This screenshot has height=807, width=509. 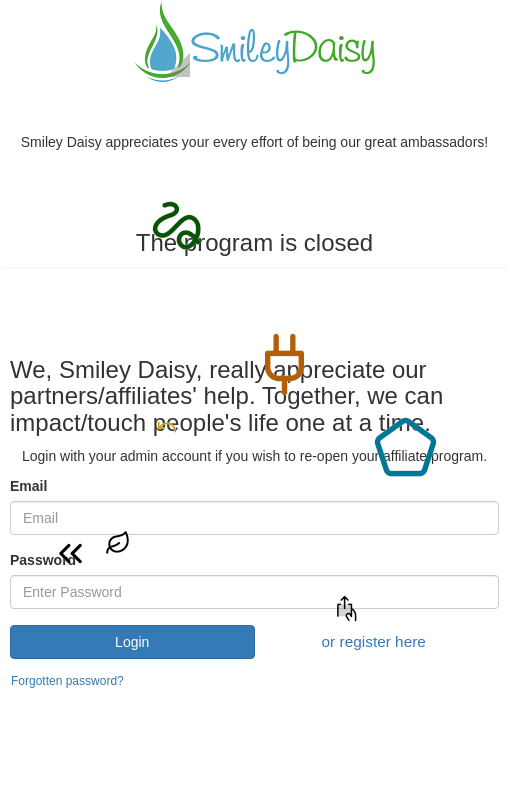 I want to click on deposit or upload funds manually, so click(x=345, y=608).